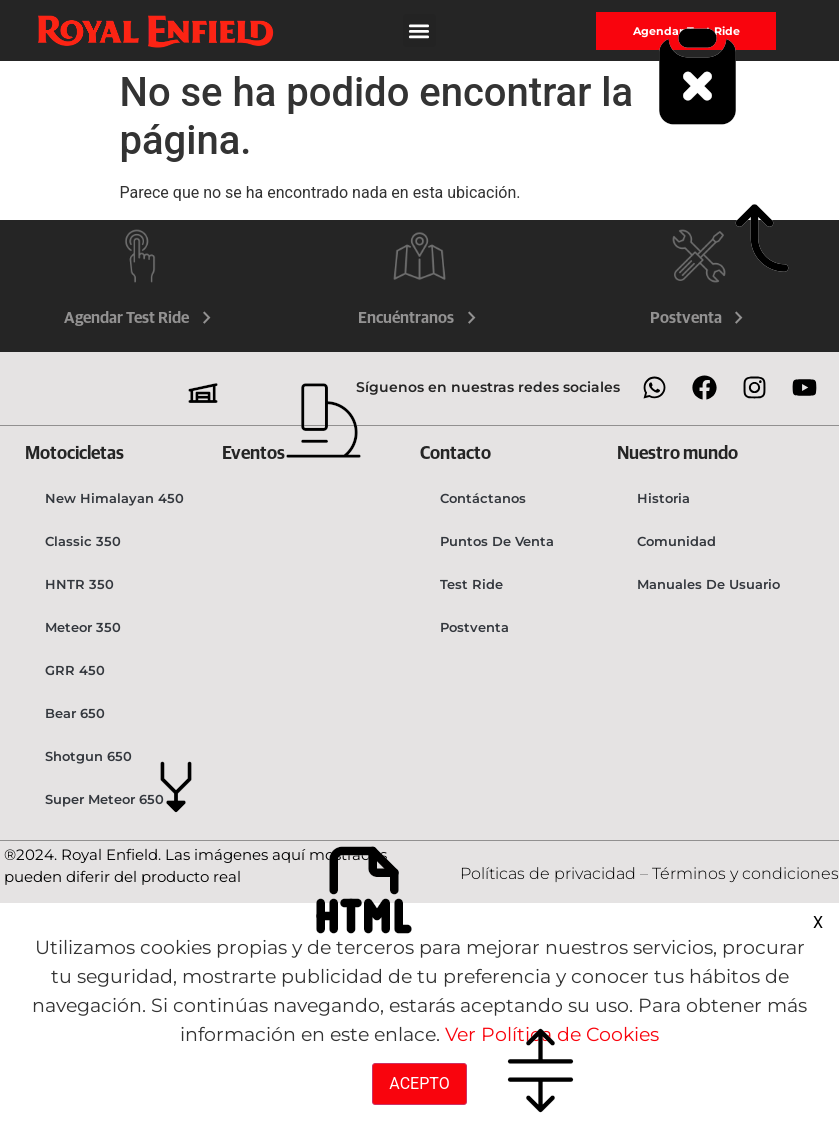 This screenshot has width=839, height=1135. I want to click on access research or lab tools, so click(323, 423).